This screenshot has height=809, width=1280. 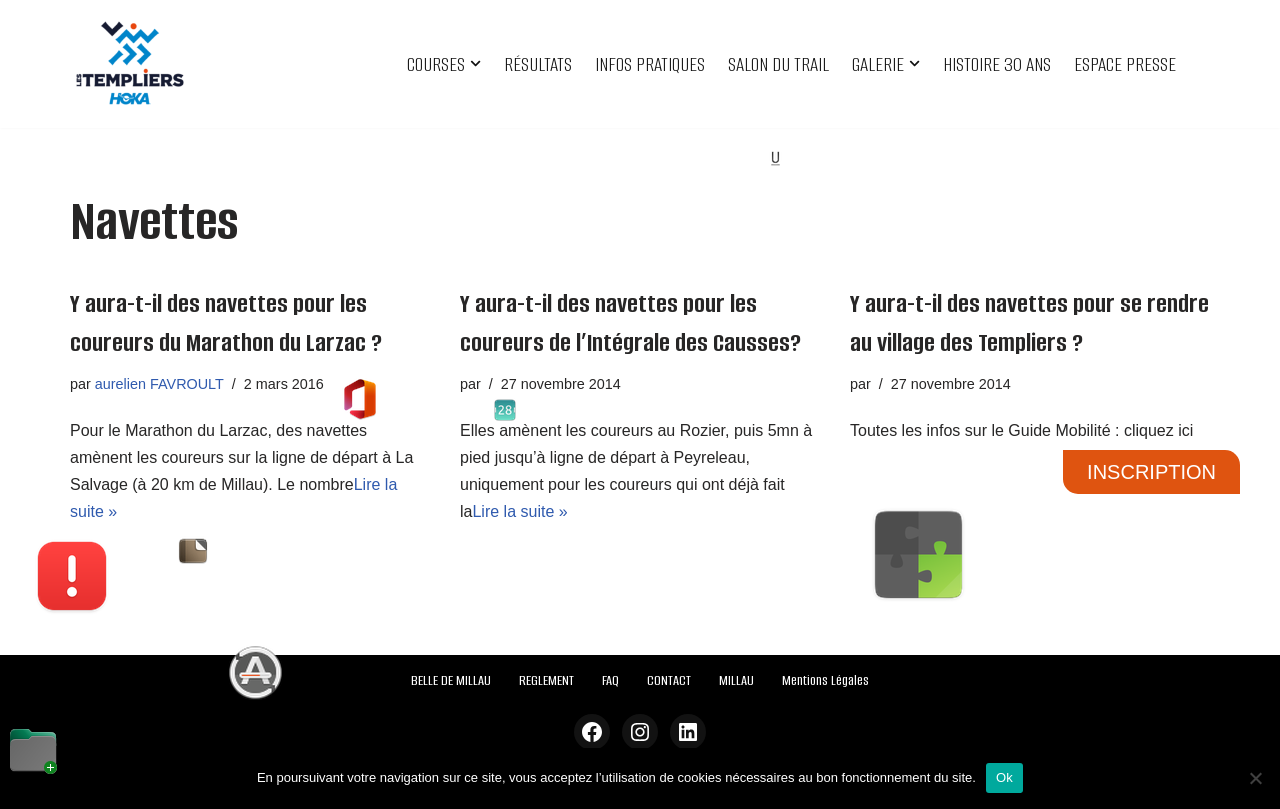 What do you see at coordinates (193, 550) in the screenshot?
I see `change desktop wallpaper settings` at bounding box center [193, 550].